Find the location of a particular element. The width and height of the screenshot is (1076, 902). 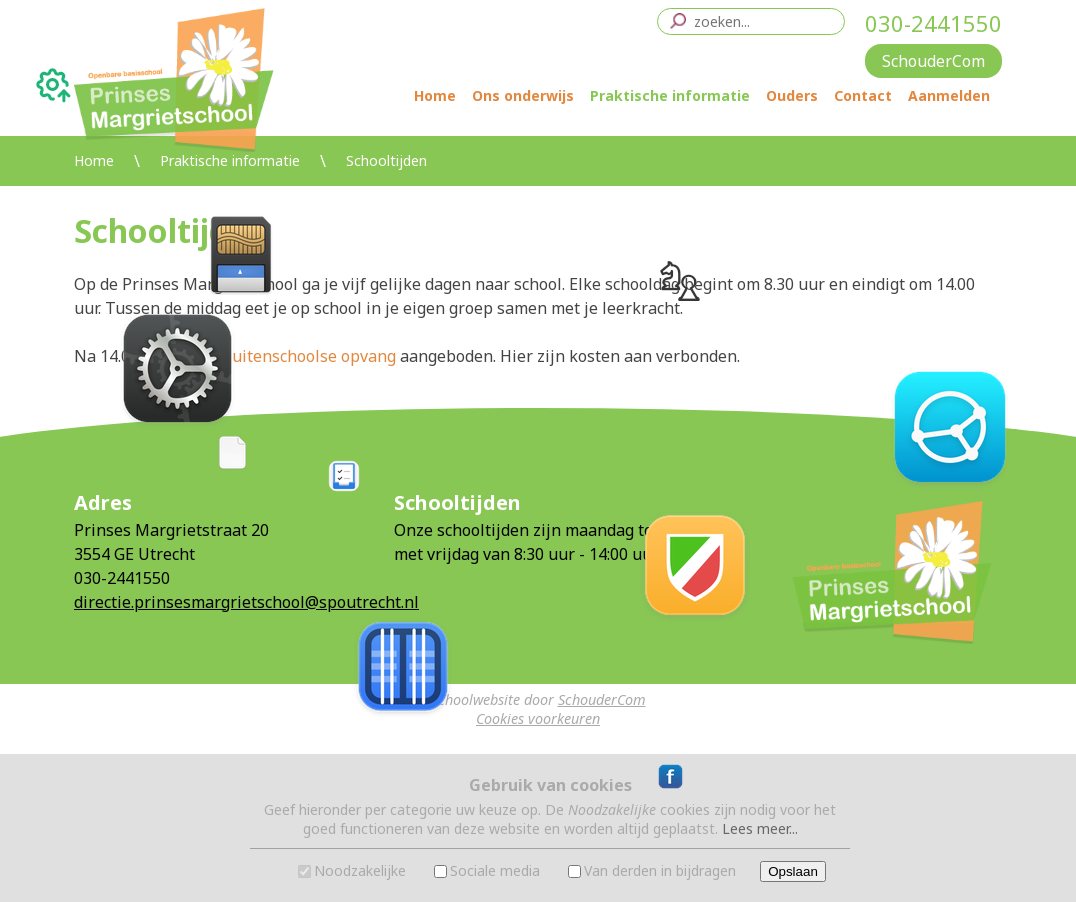

default application icon placeholder is located at coordinates (177, 368).